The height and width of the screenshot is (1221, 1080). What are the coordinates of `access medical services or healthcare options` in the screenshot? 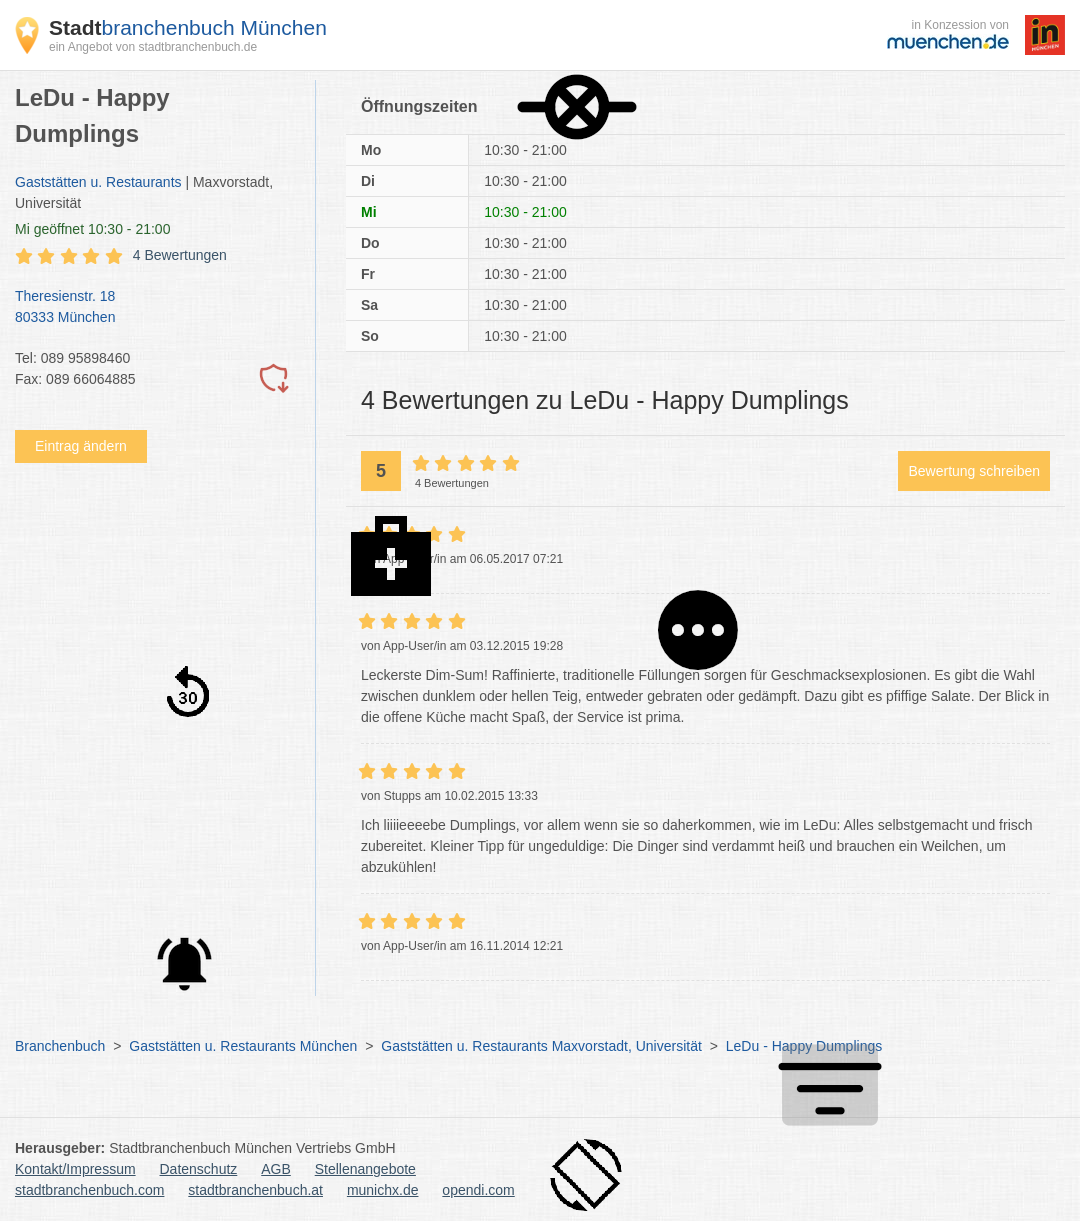 It's located at (391, 556).